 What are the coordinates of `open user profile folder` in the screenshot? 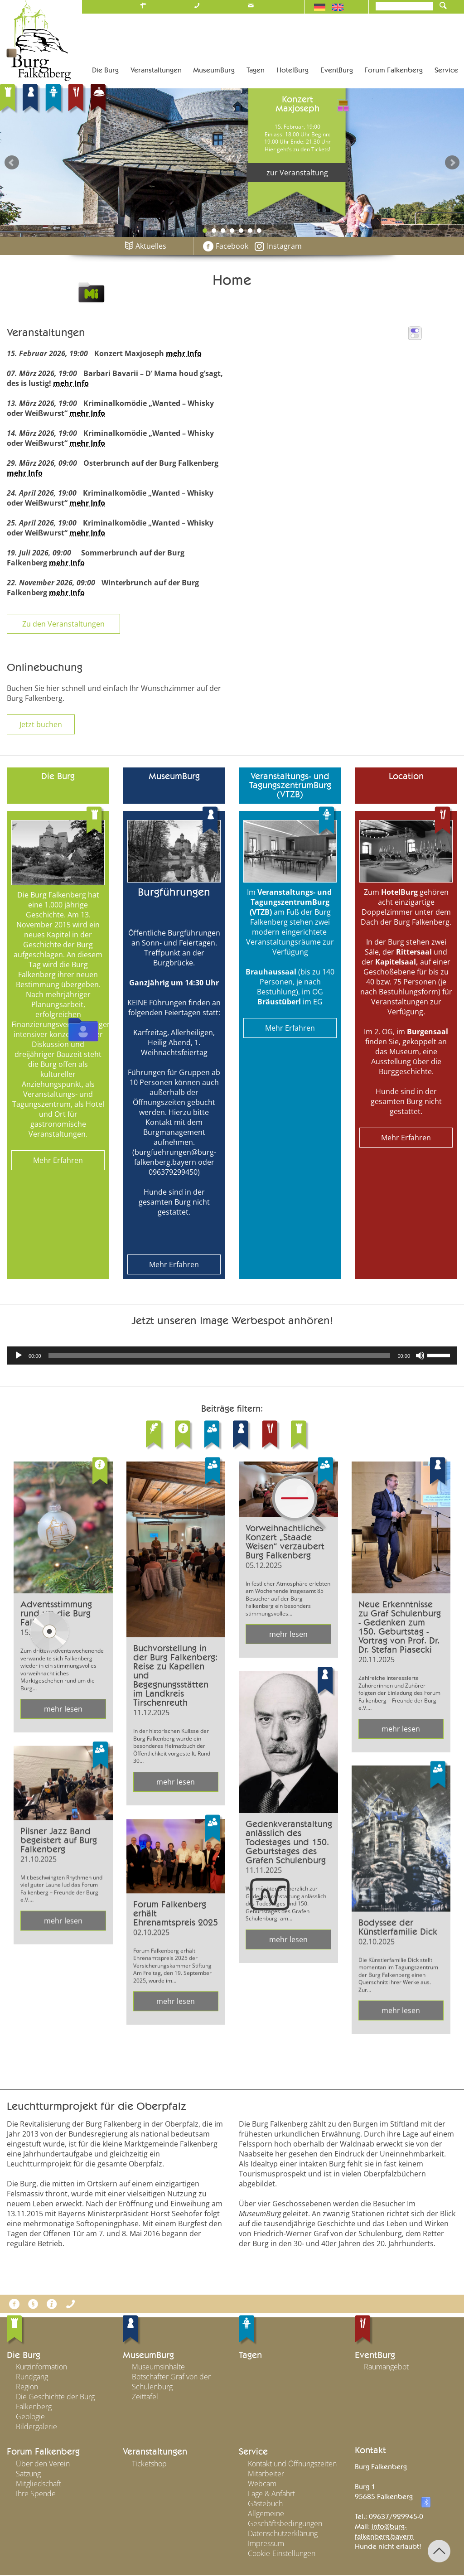 It's located at (83, 1030).